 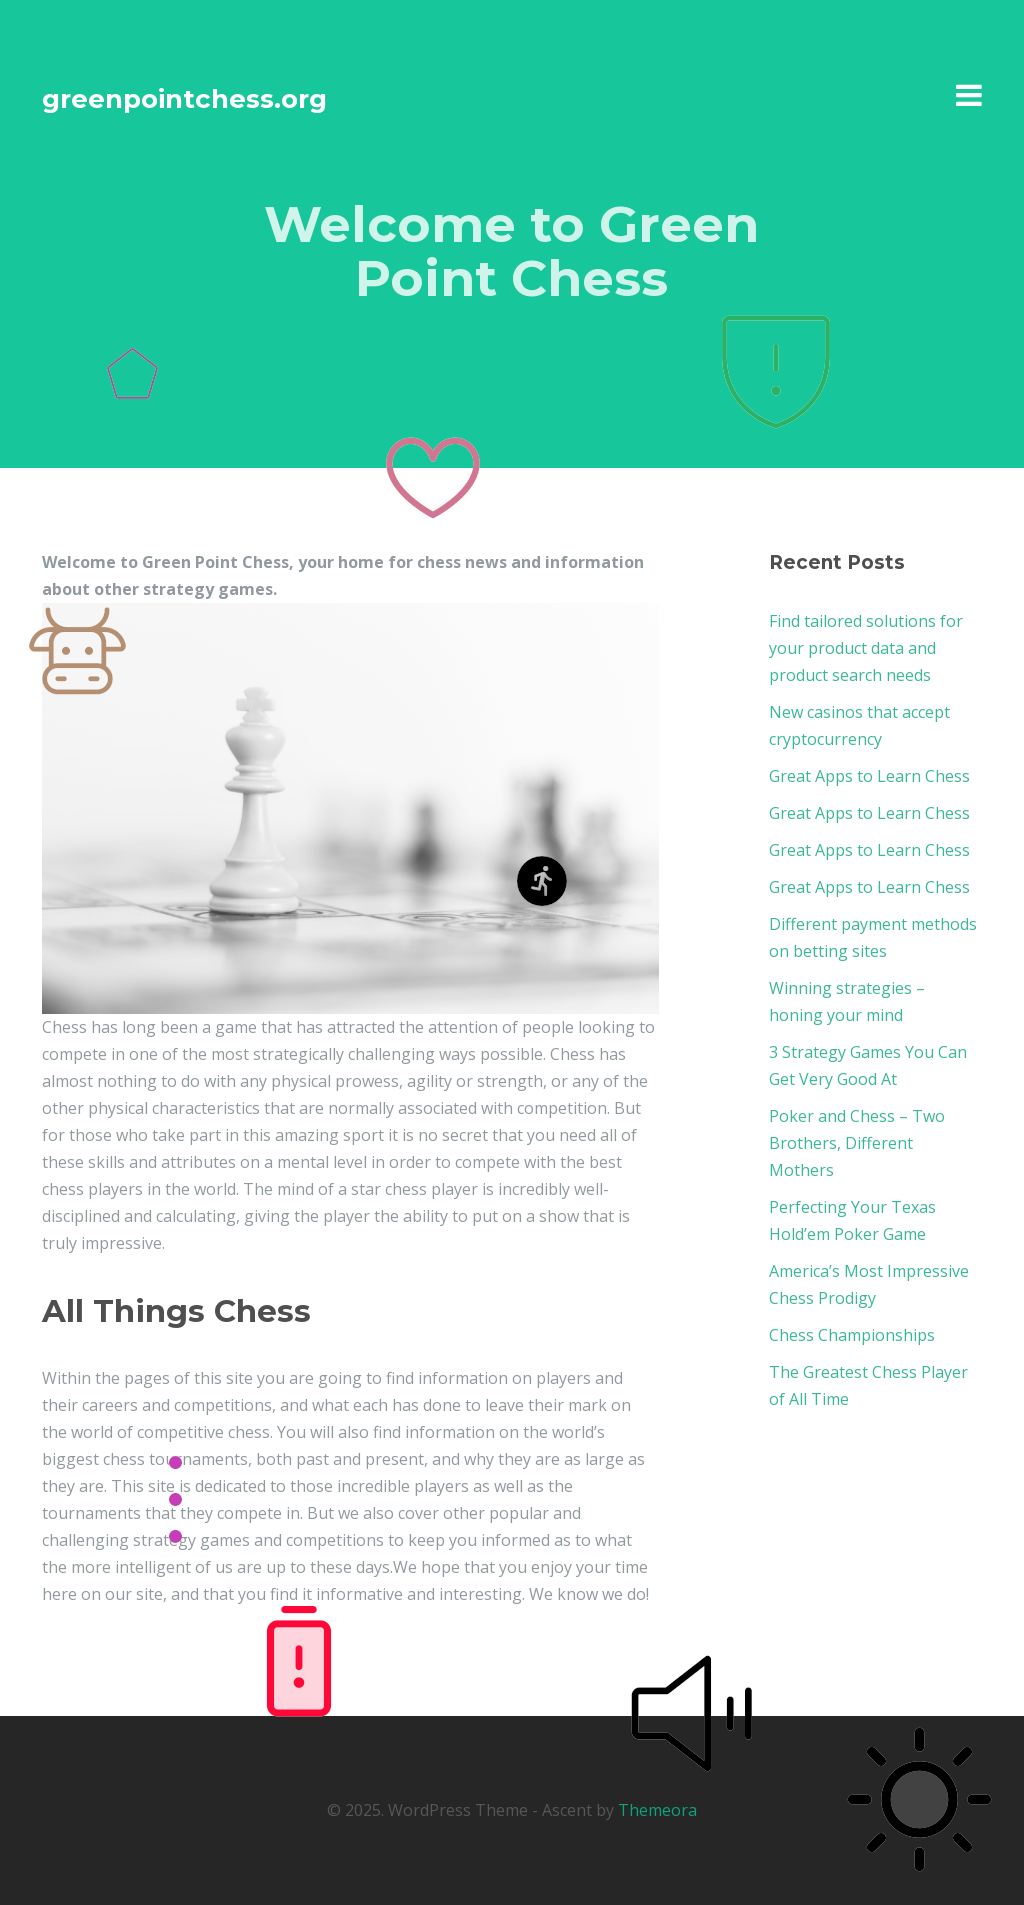 I want to click on like or favorite this item, so click(x=433, y=478).